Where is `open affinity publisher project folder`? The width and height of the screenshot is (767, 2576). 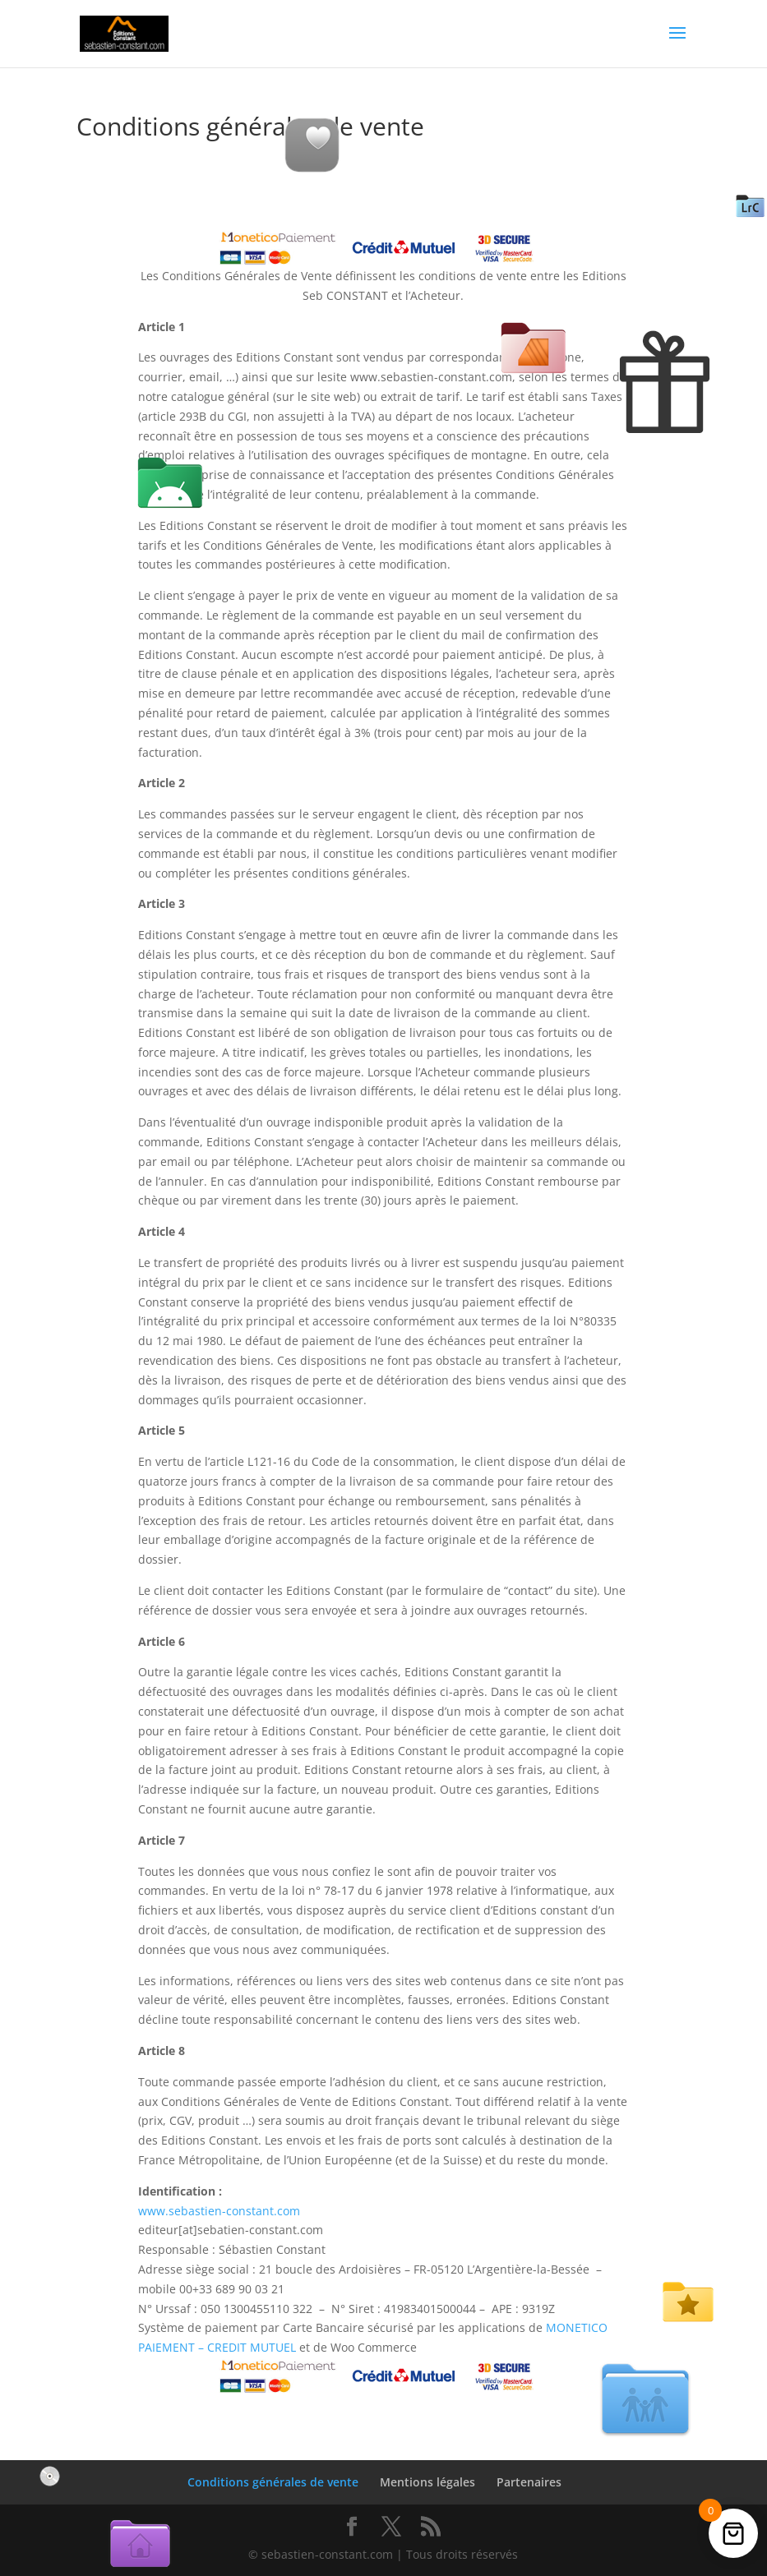
open affinity publisher project folder is located at coordinates (533, 349).